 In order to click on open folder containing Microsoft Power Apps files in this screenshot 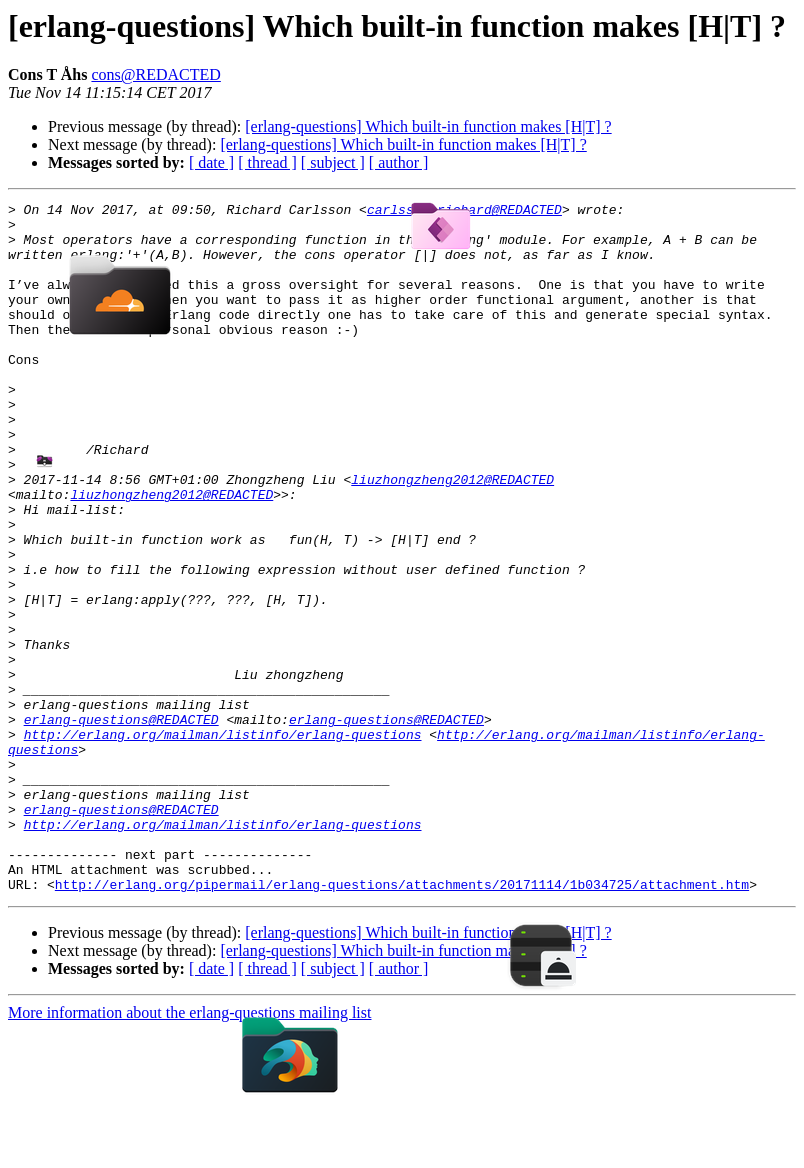, I will do `click(440, 227)`.